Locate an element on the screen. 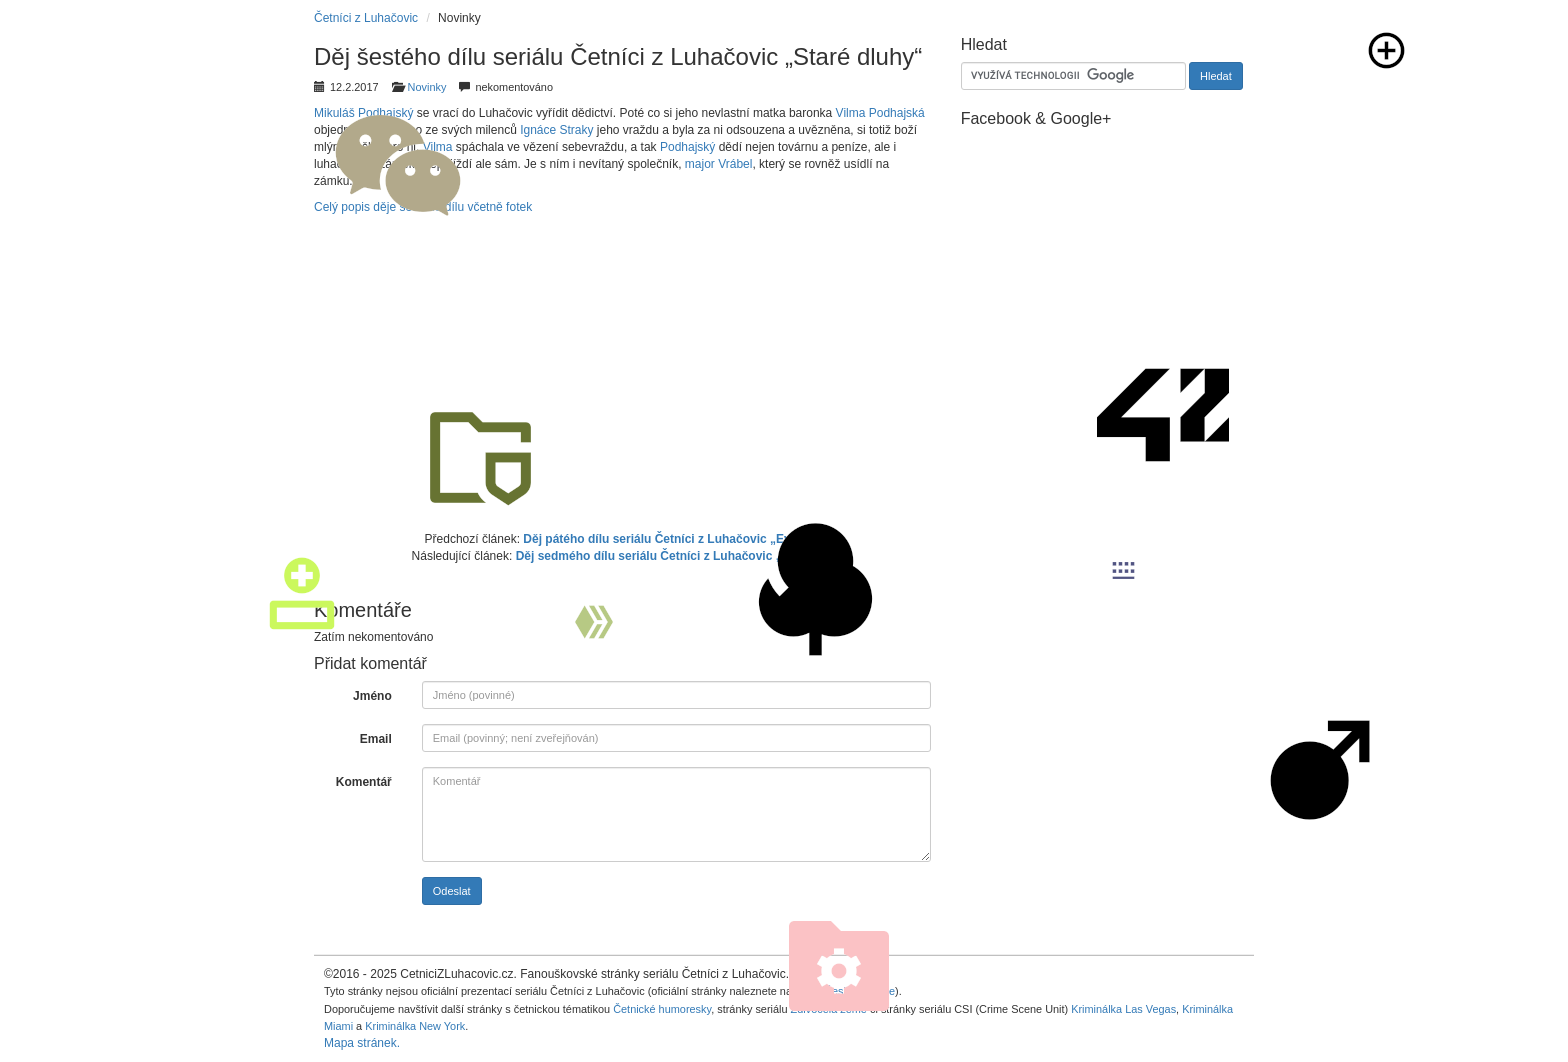  add a new item is located at coordinates (1386, 50).